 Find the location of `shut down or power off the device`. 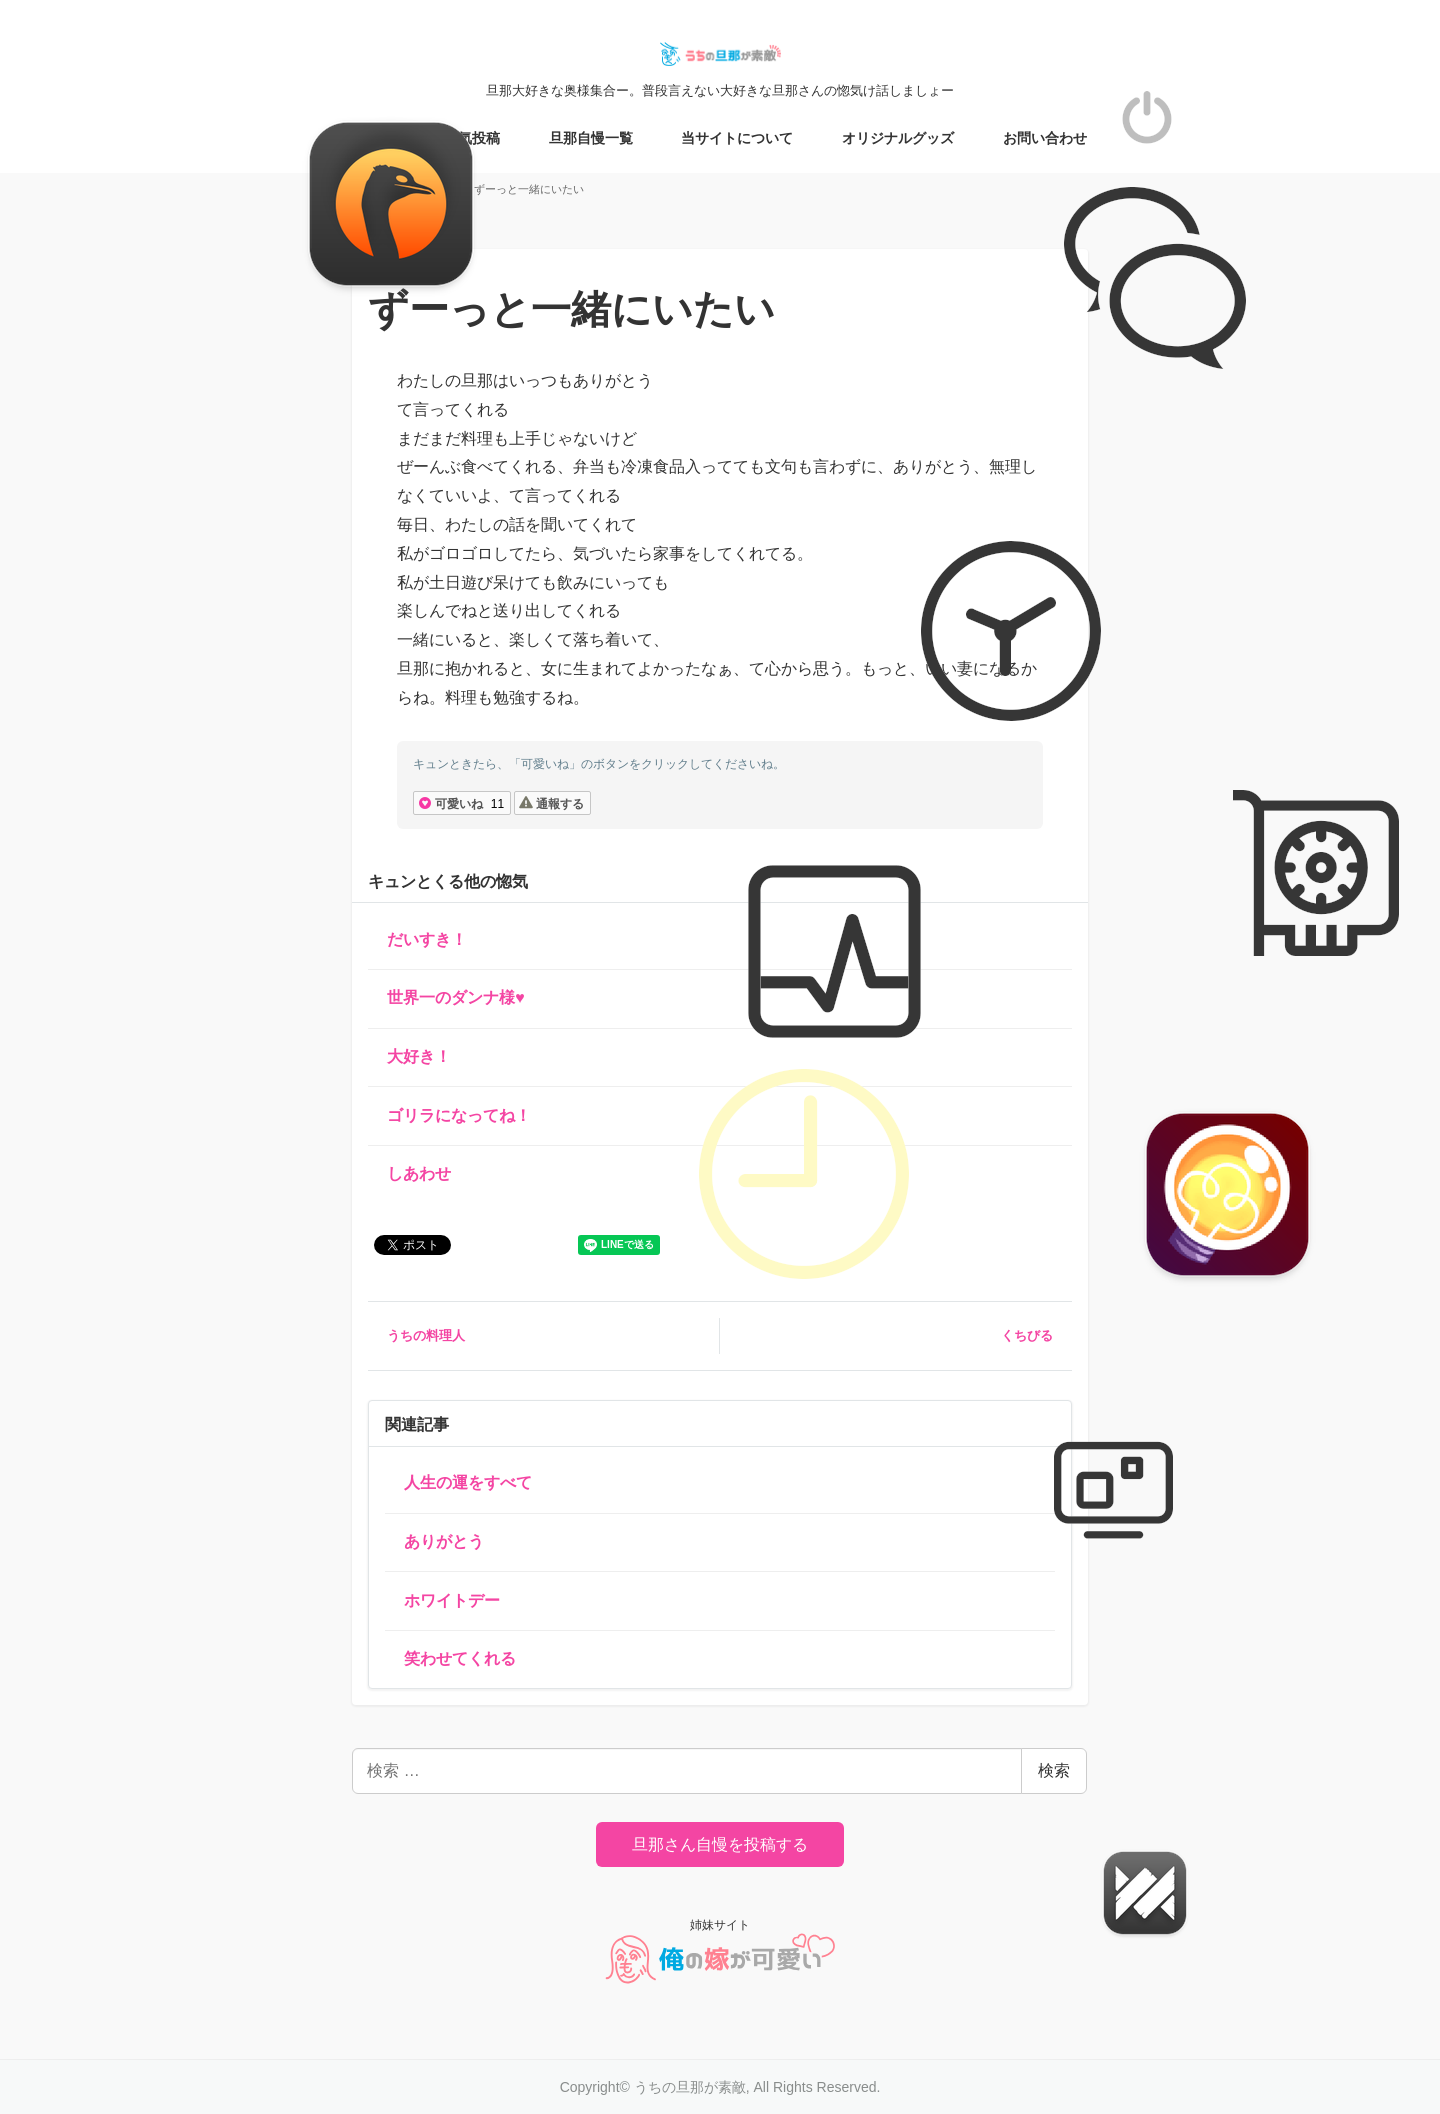

shut down or power off the device is located at coordinates (1147, 119).